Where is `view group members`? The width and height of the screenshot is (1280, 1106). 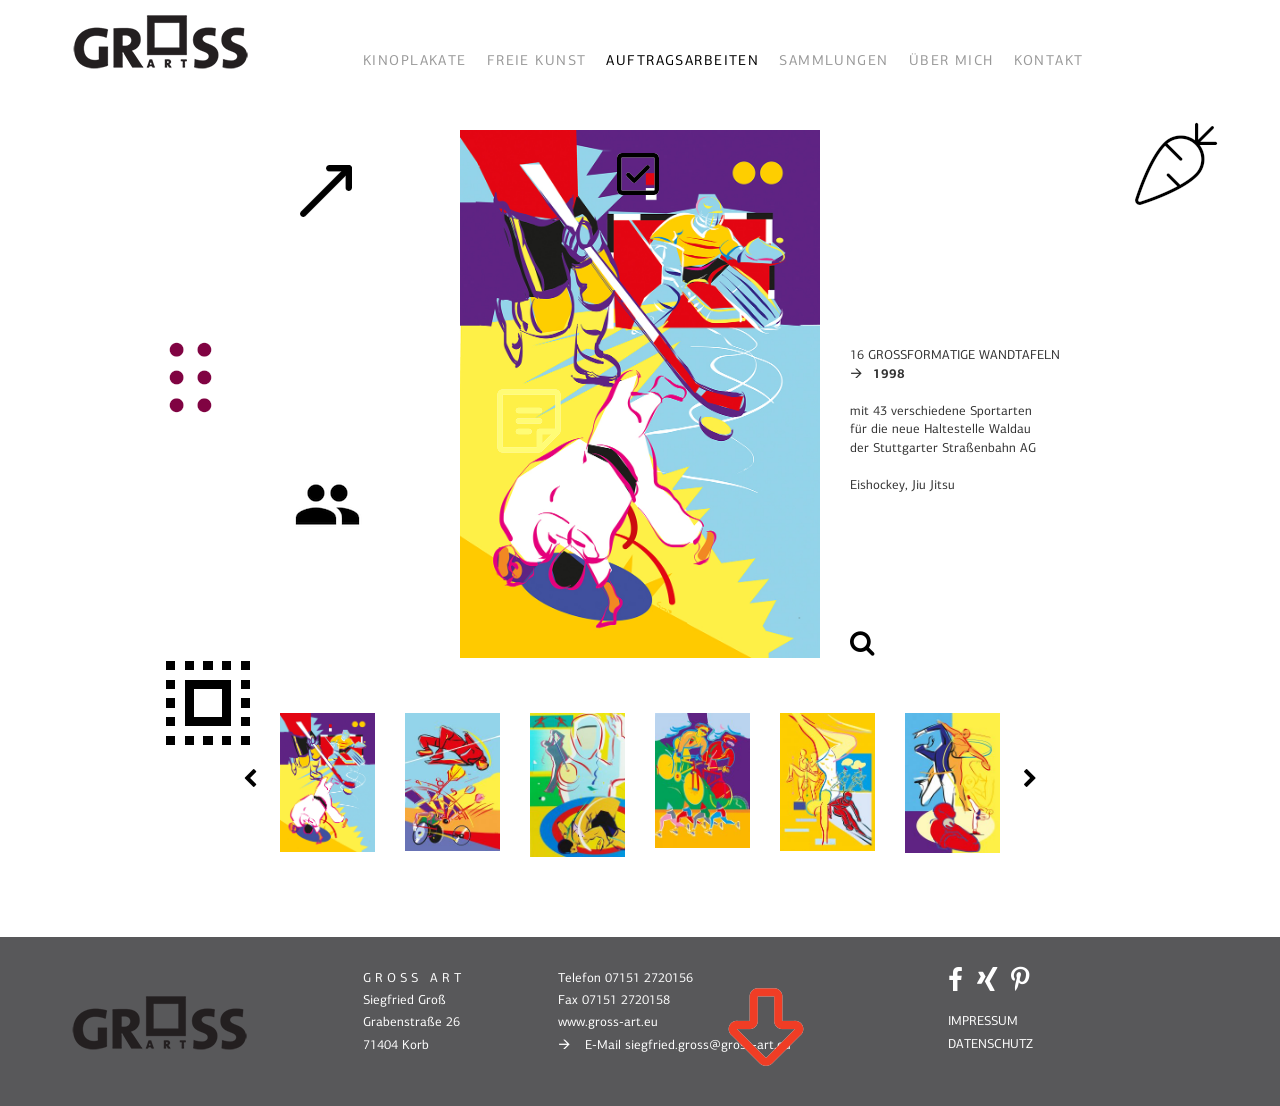
view group members is located at coordinates (327, 504).